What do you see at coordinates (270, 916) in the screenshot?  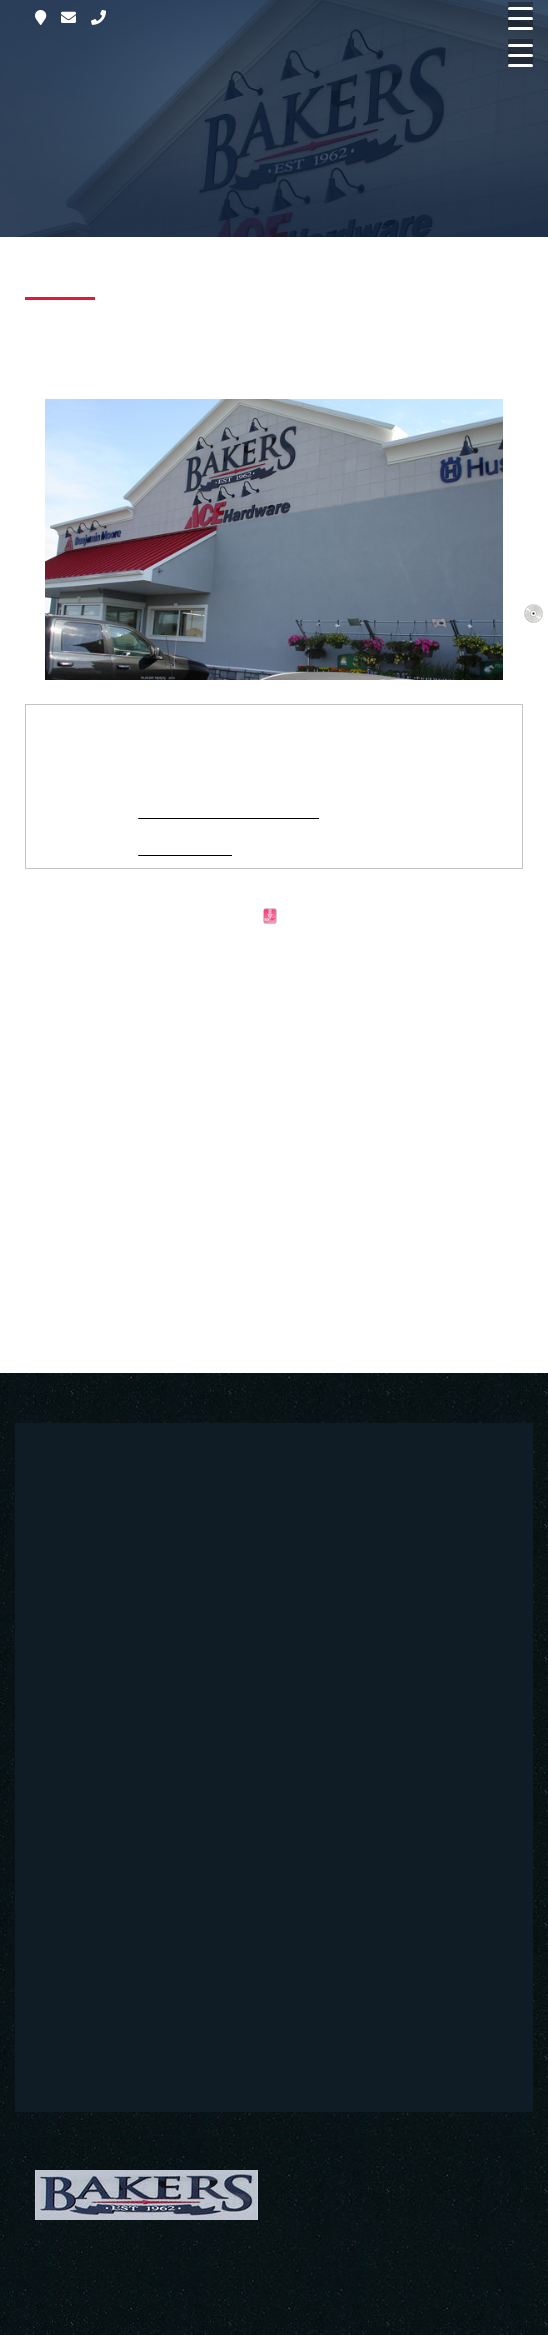 I see `open synaptic package manager` at bounding box center [270, 916].